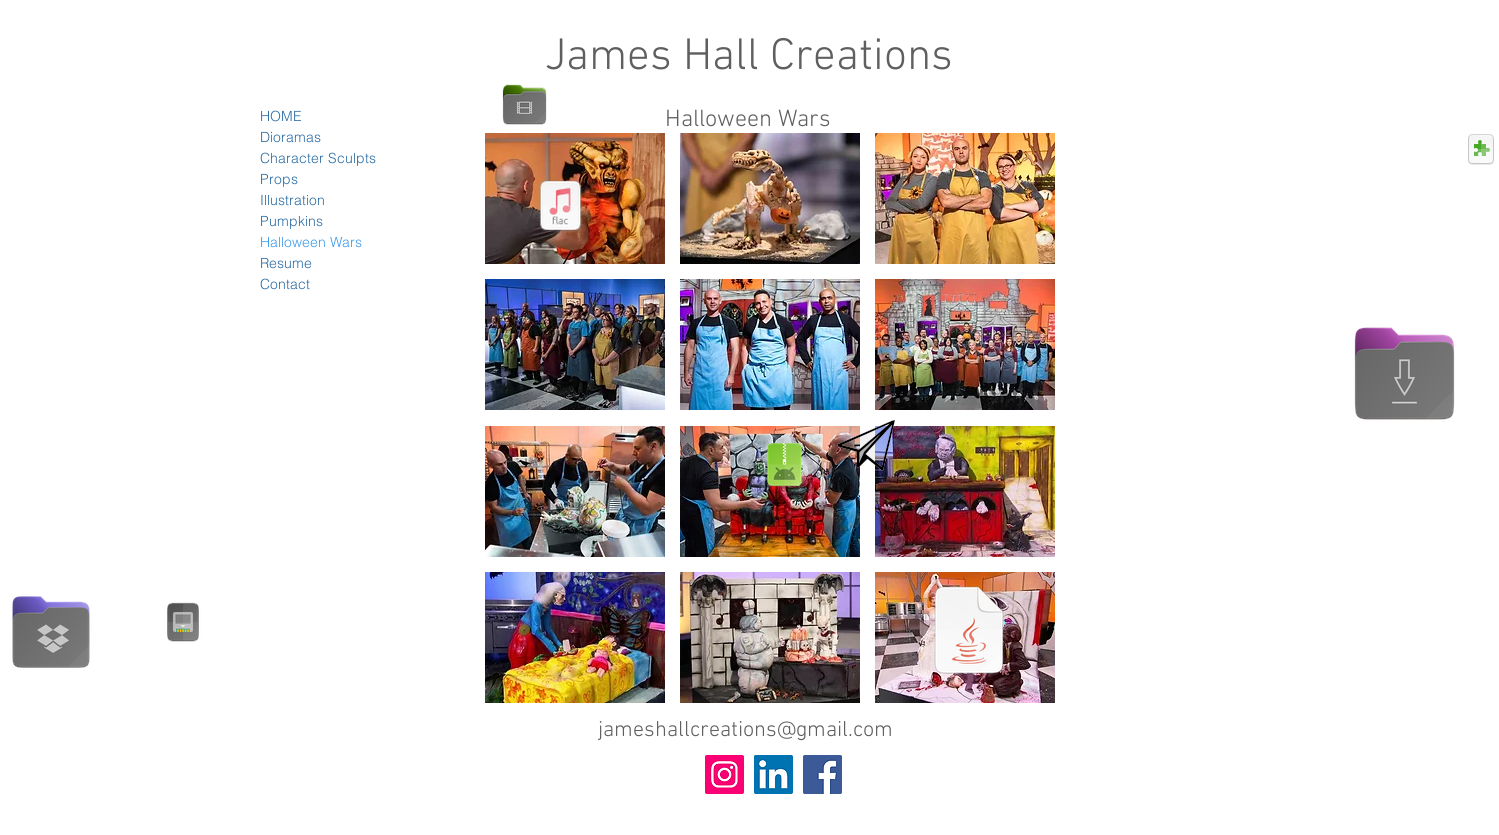  I want to click on indicates a retro game ROM file, so click(183, 622).